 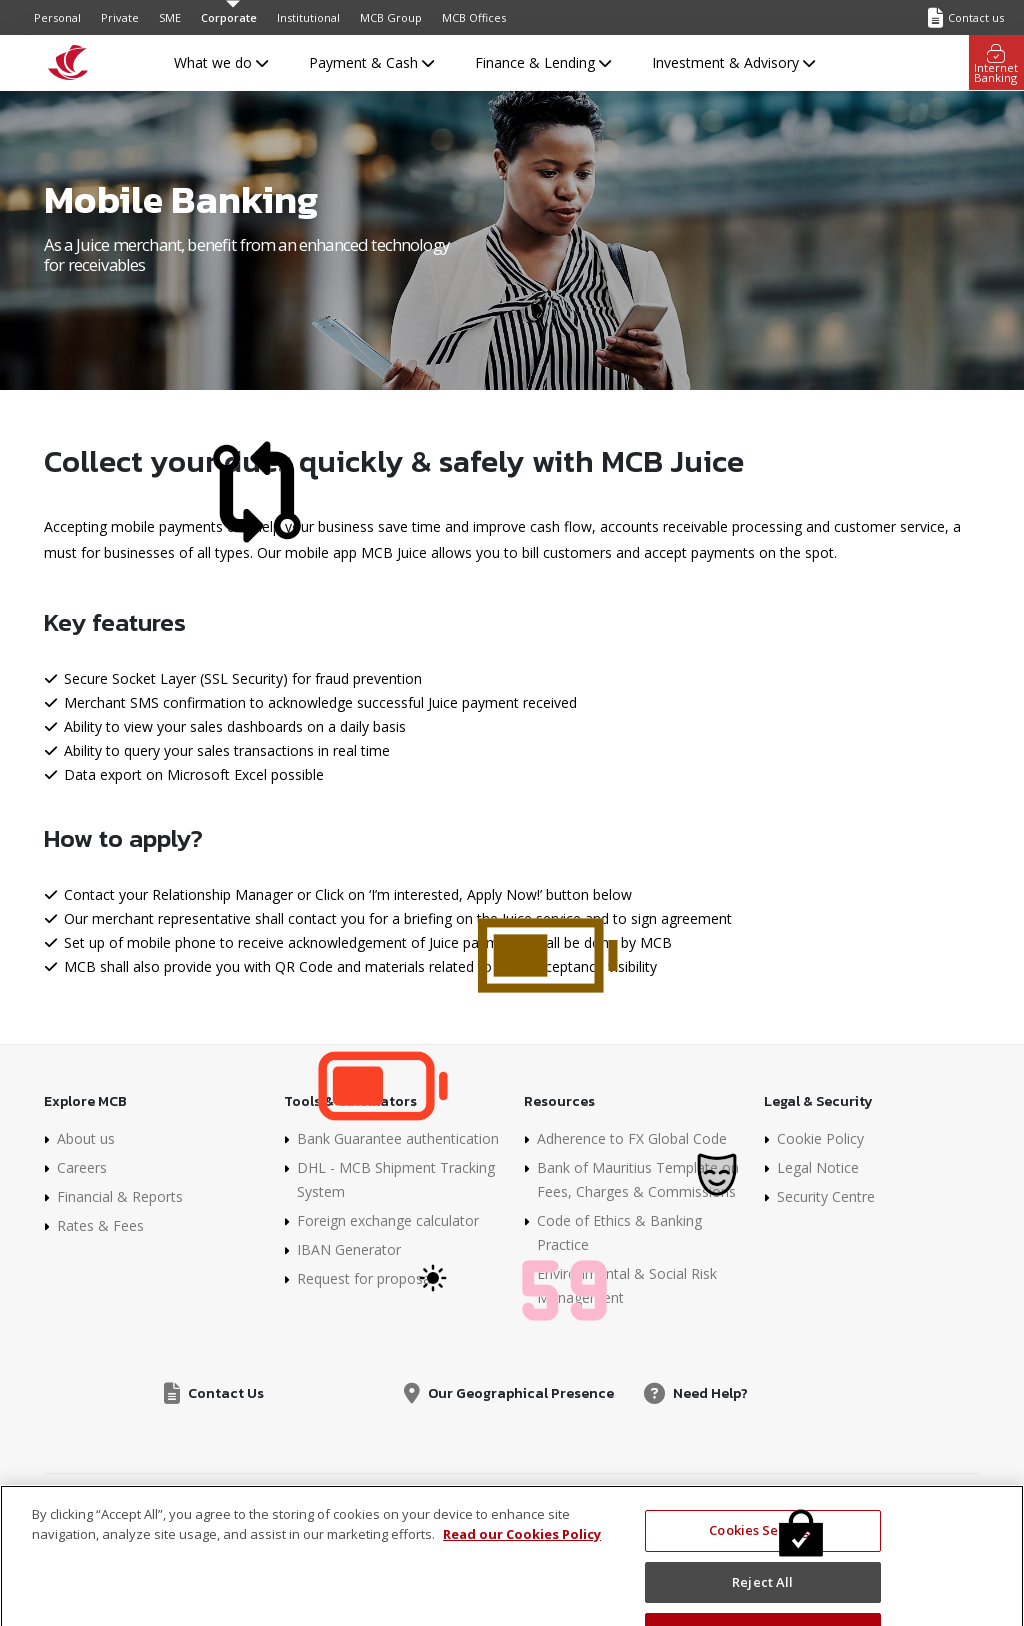 What do you see at coordinates (564, 1290) in the screenshot?
I see `indicates 59 items, notifications, or count` at bounding box center [564, 1290].